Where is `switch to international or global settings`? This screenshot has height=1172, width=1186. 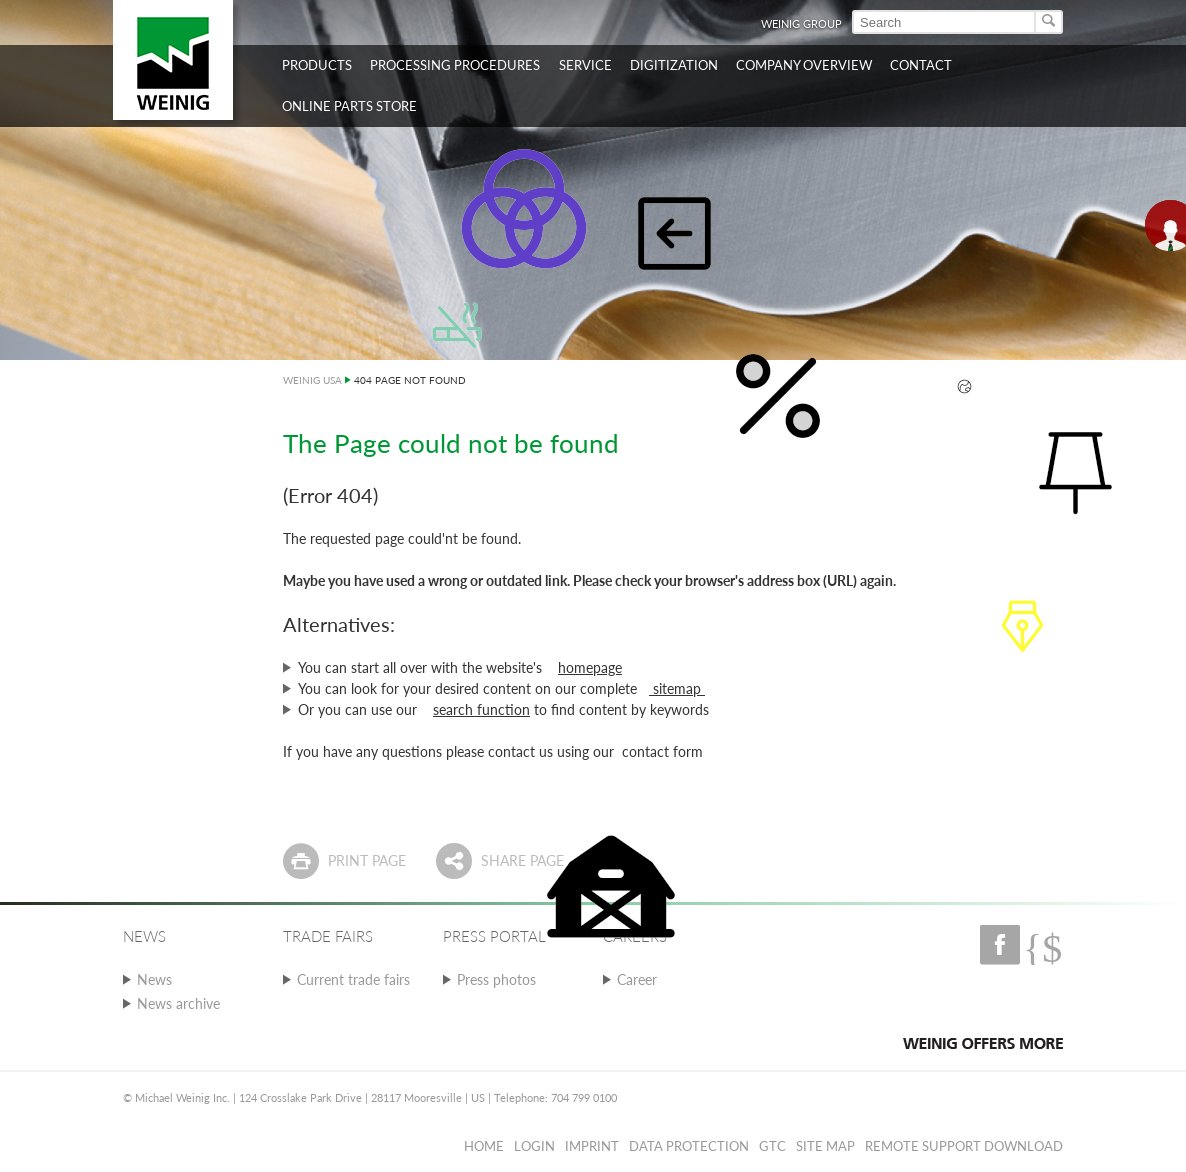 switch to international or global settings is located at coordinates (964, 386).